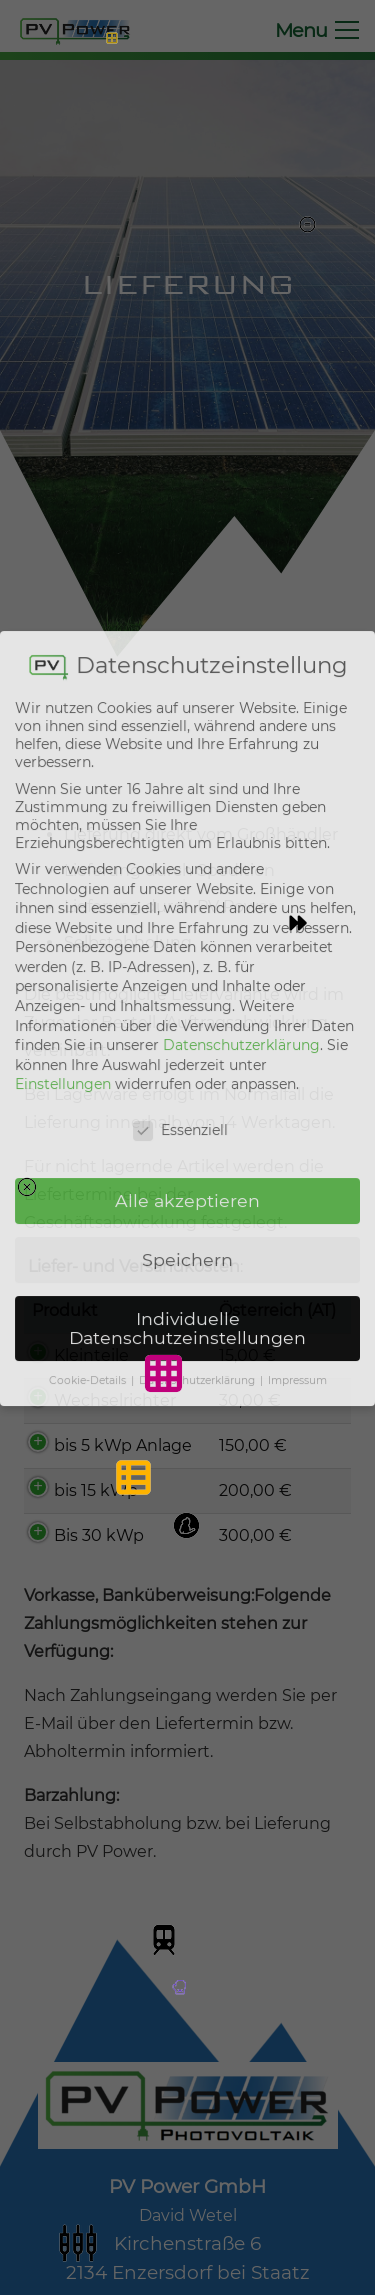  Describe the element at coordinates (307, 224) in the screenshot. I see `indicates creative commons no derivatives license` at that location.